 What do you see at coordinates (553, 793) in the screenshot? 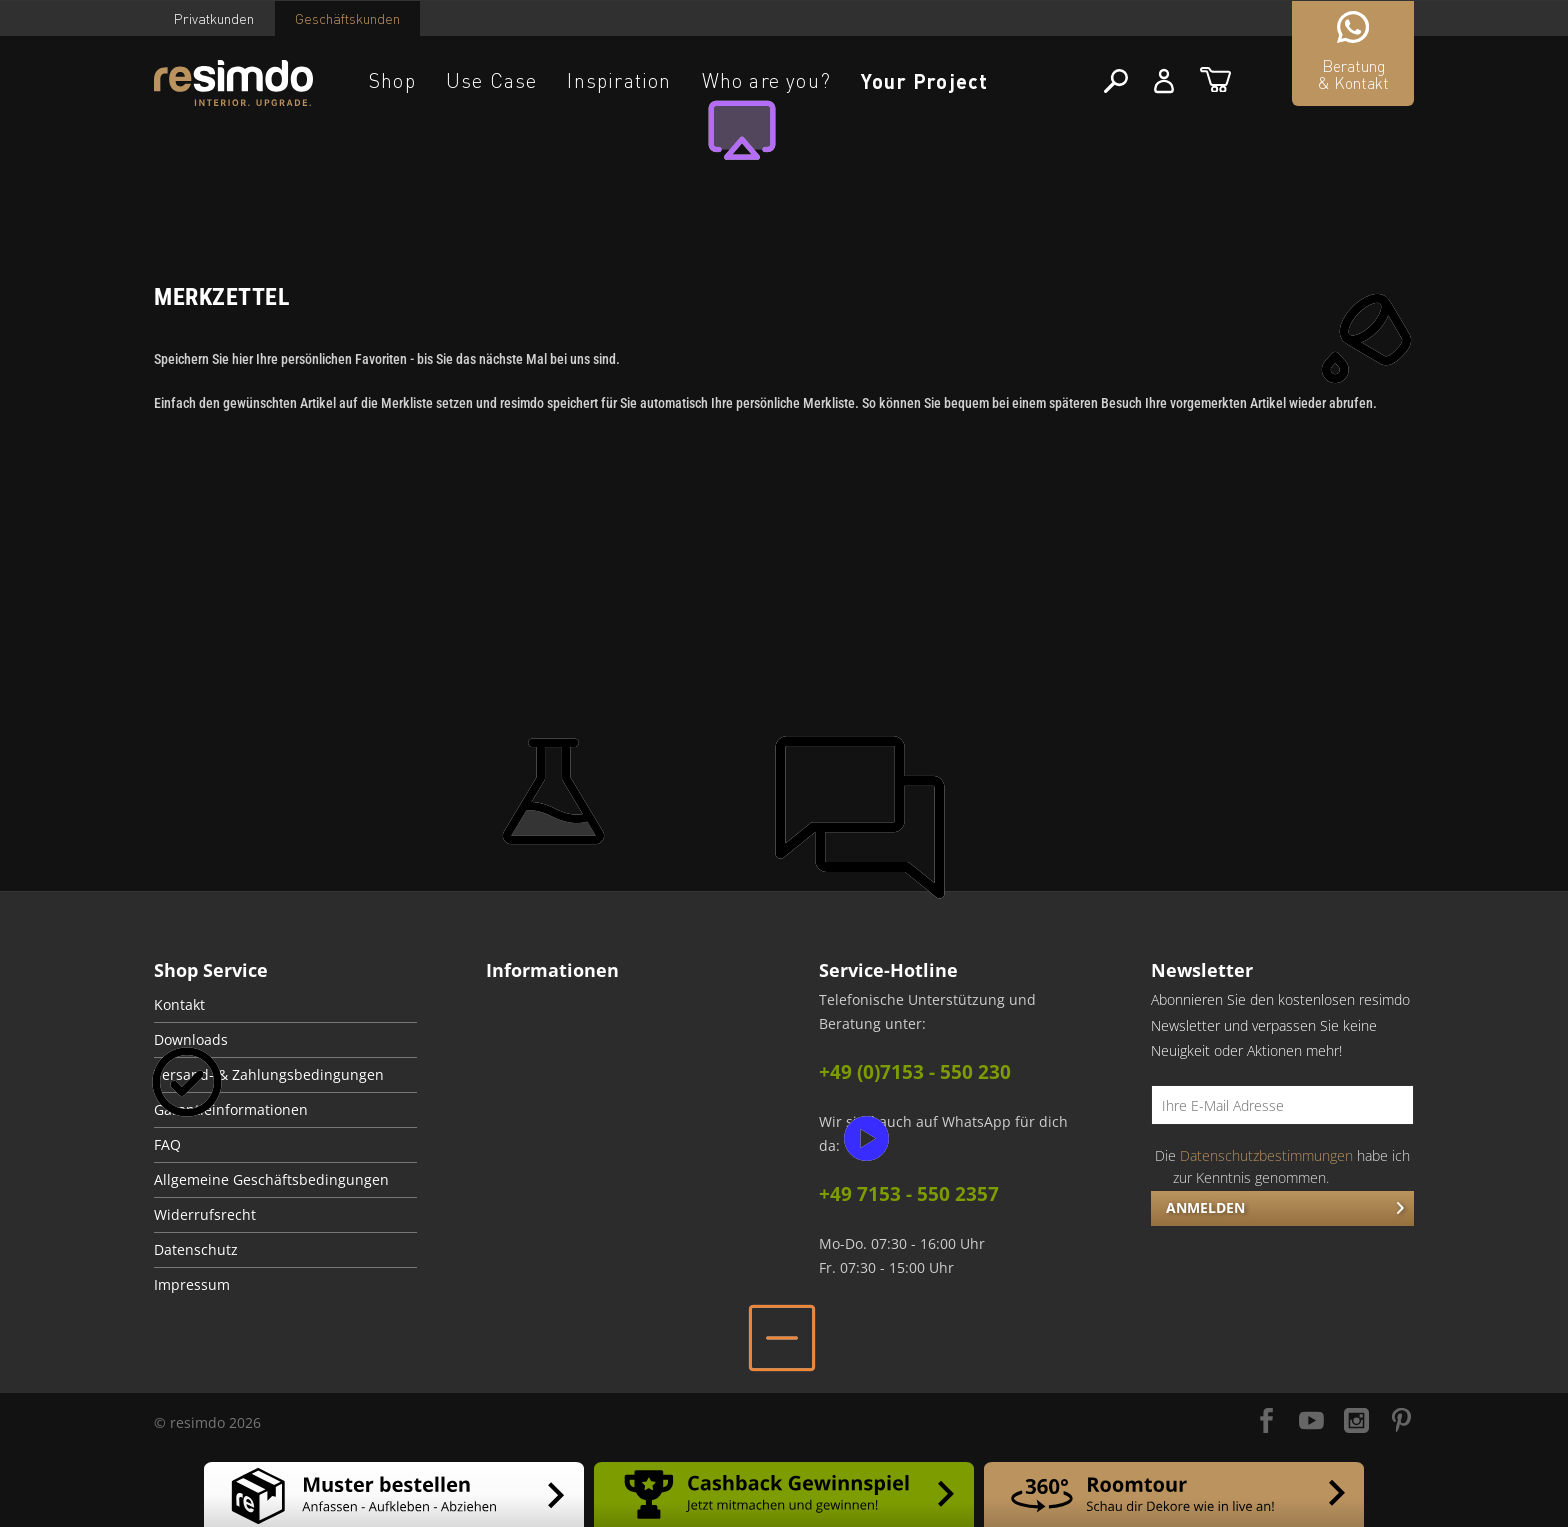
I see `access lab or experimental features` at bounding box center [553, 793].